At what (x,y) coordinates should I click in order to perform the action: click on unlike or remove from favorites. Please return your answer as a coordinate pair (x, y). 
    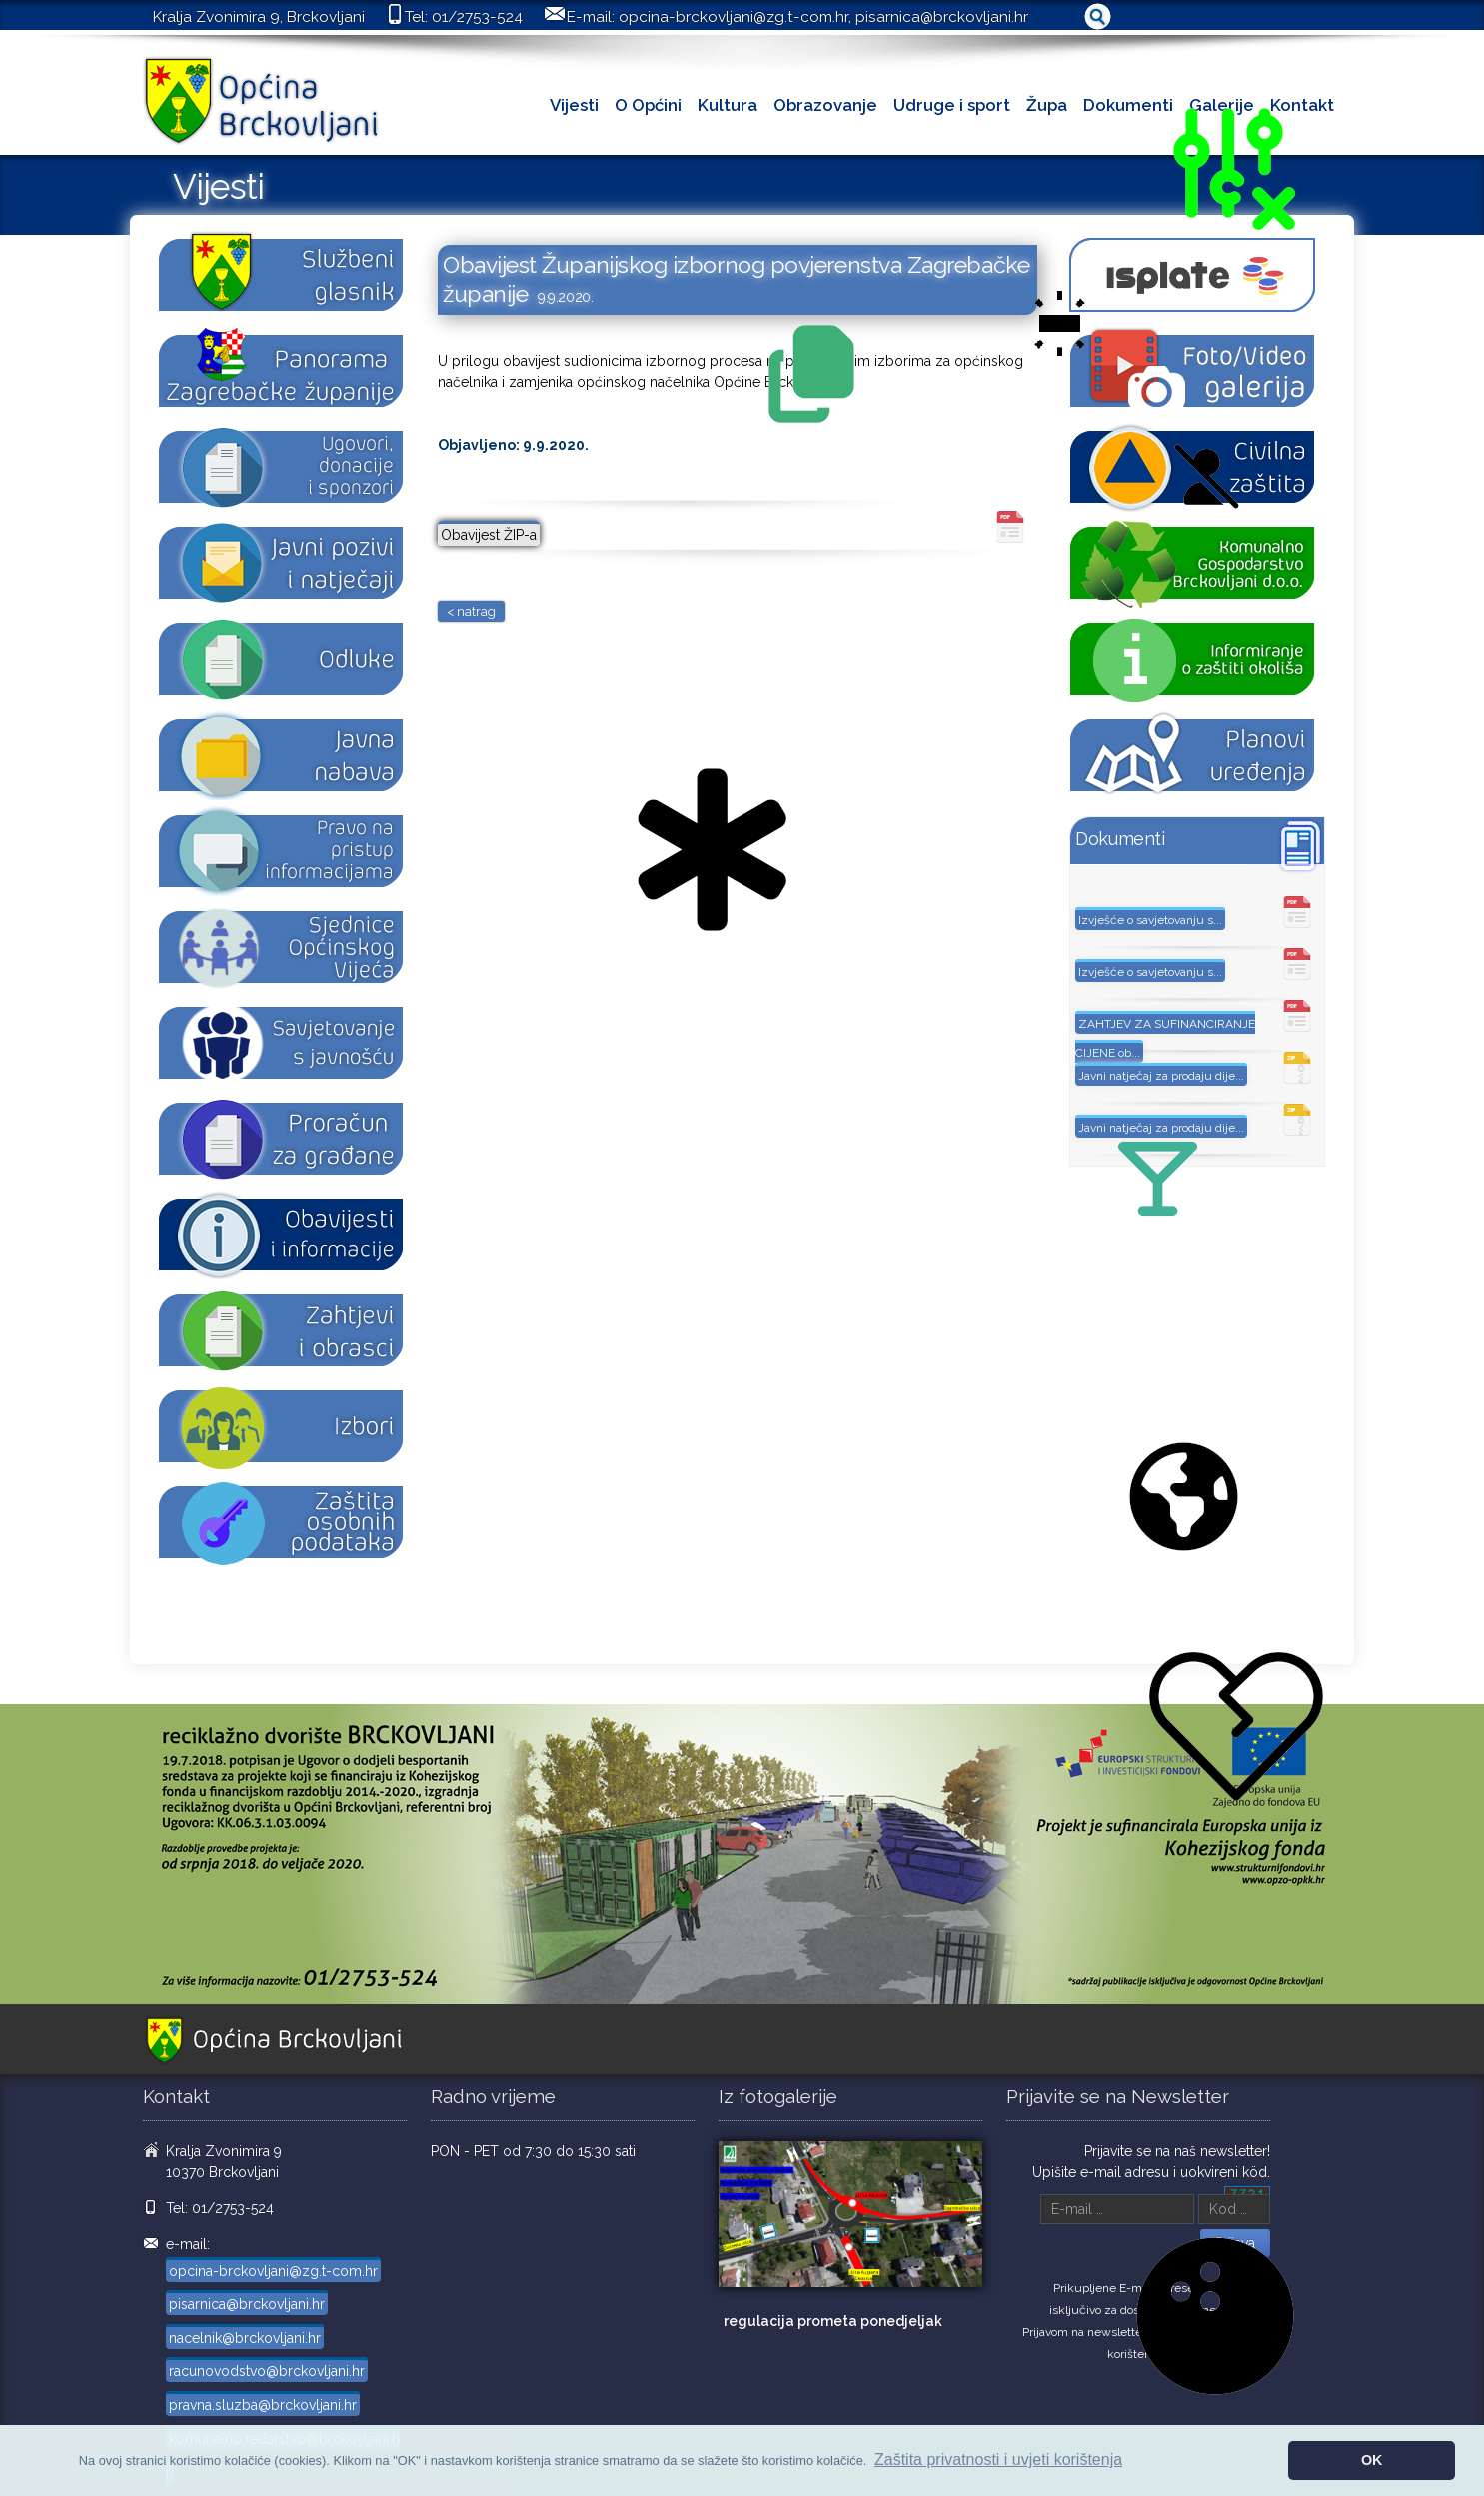
    Looking at the image, I should click on (1236, 1720).